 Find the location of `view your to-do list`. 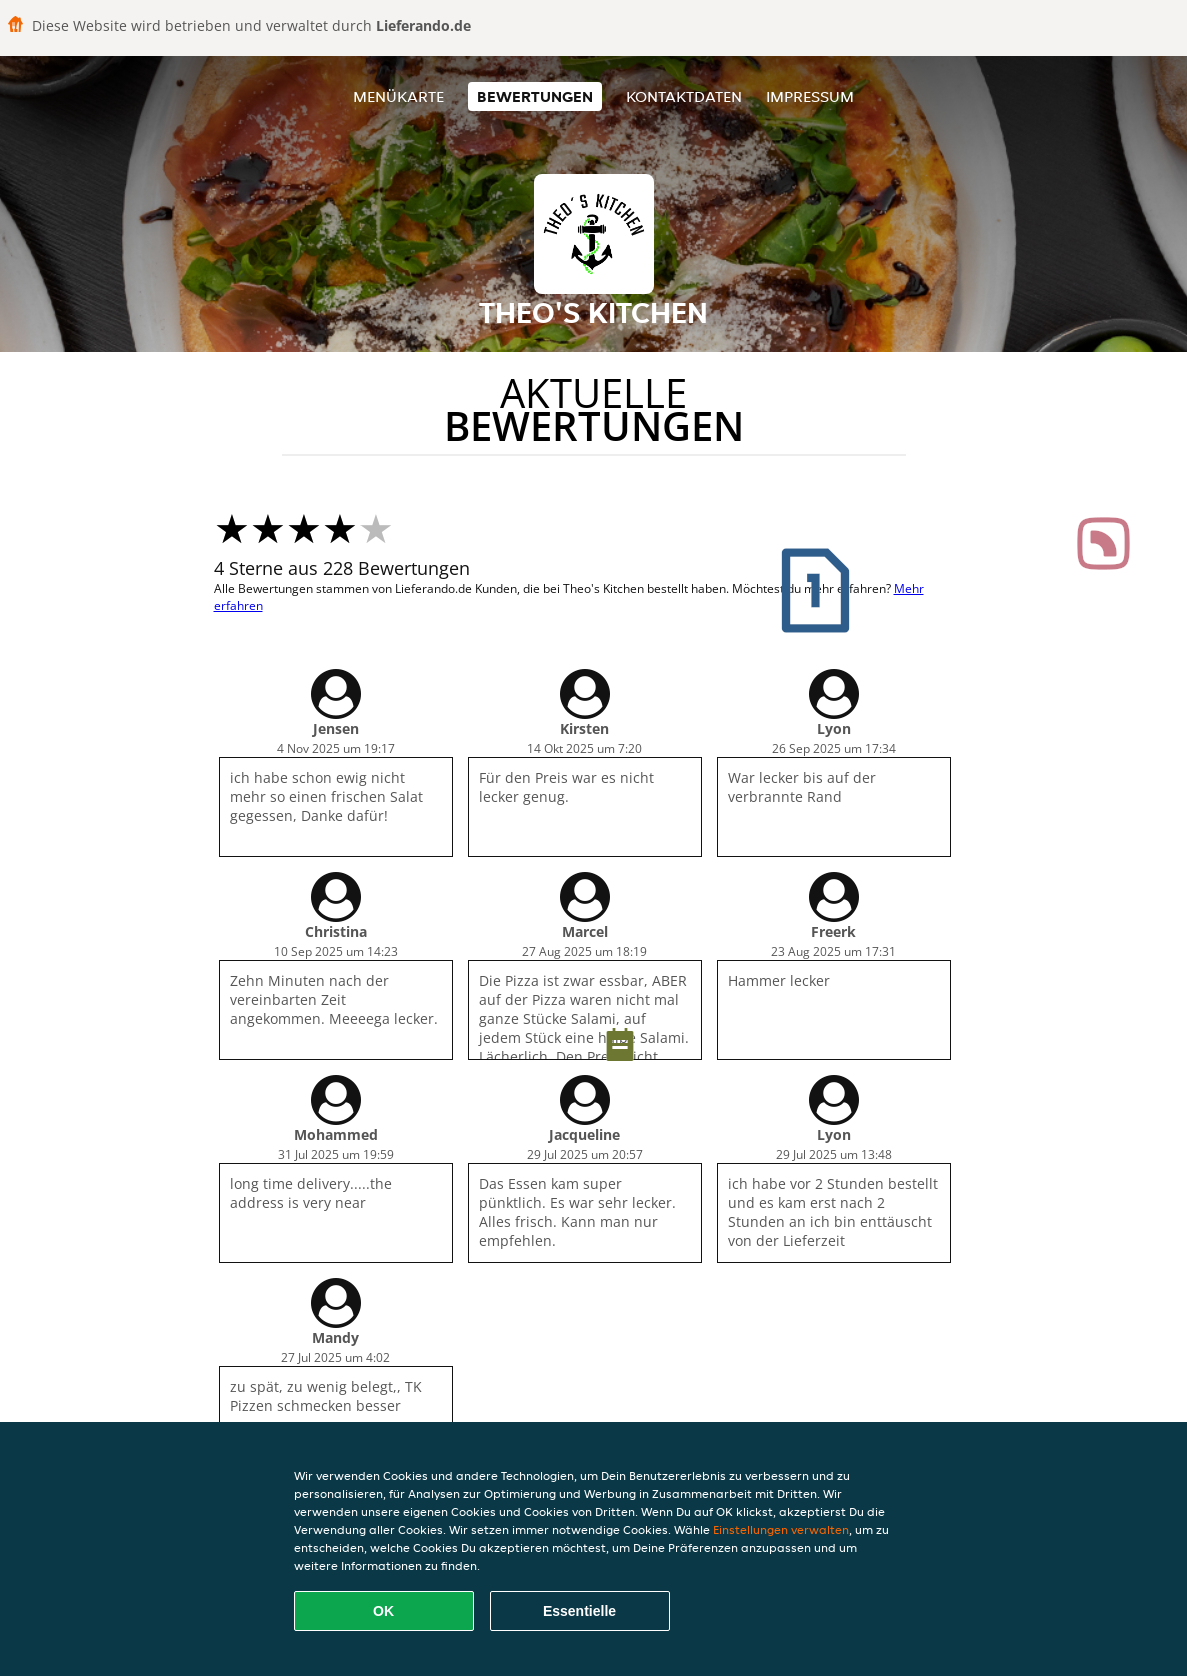

view your to-do list is located at coordinates (620, 1046).